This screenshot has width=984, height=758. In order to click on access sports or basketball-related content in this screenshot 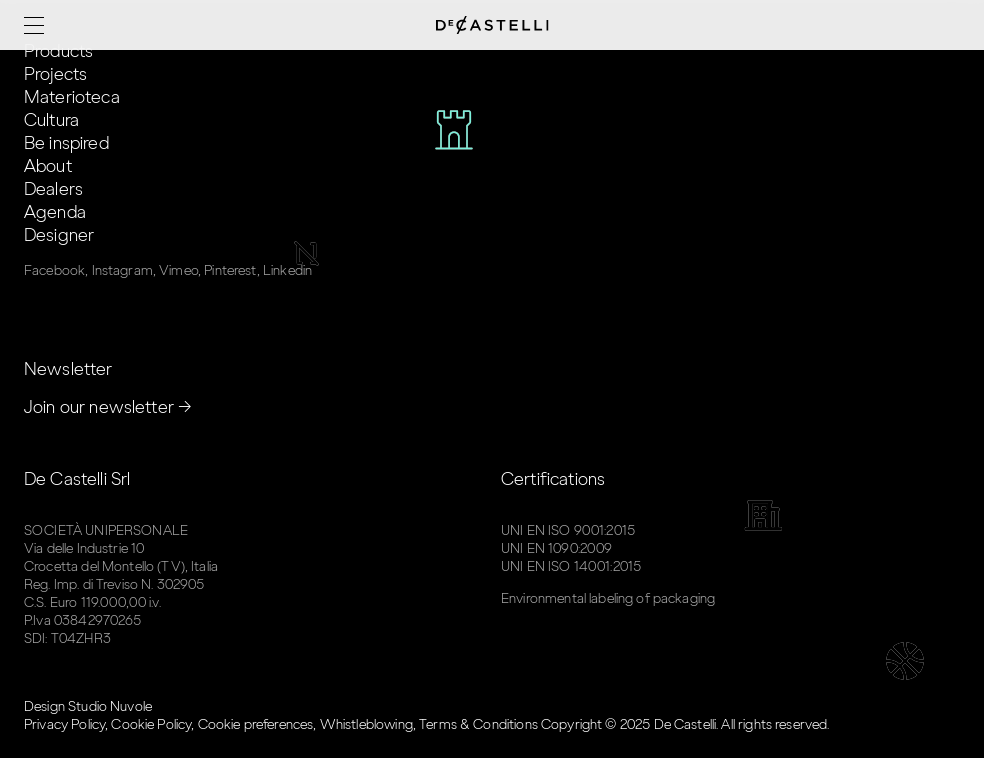, I will do `click(905, 661)`.